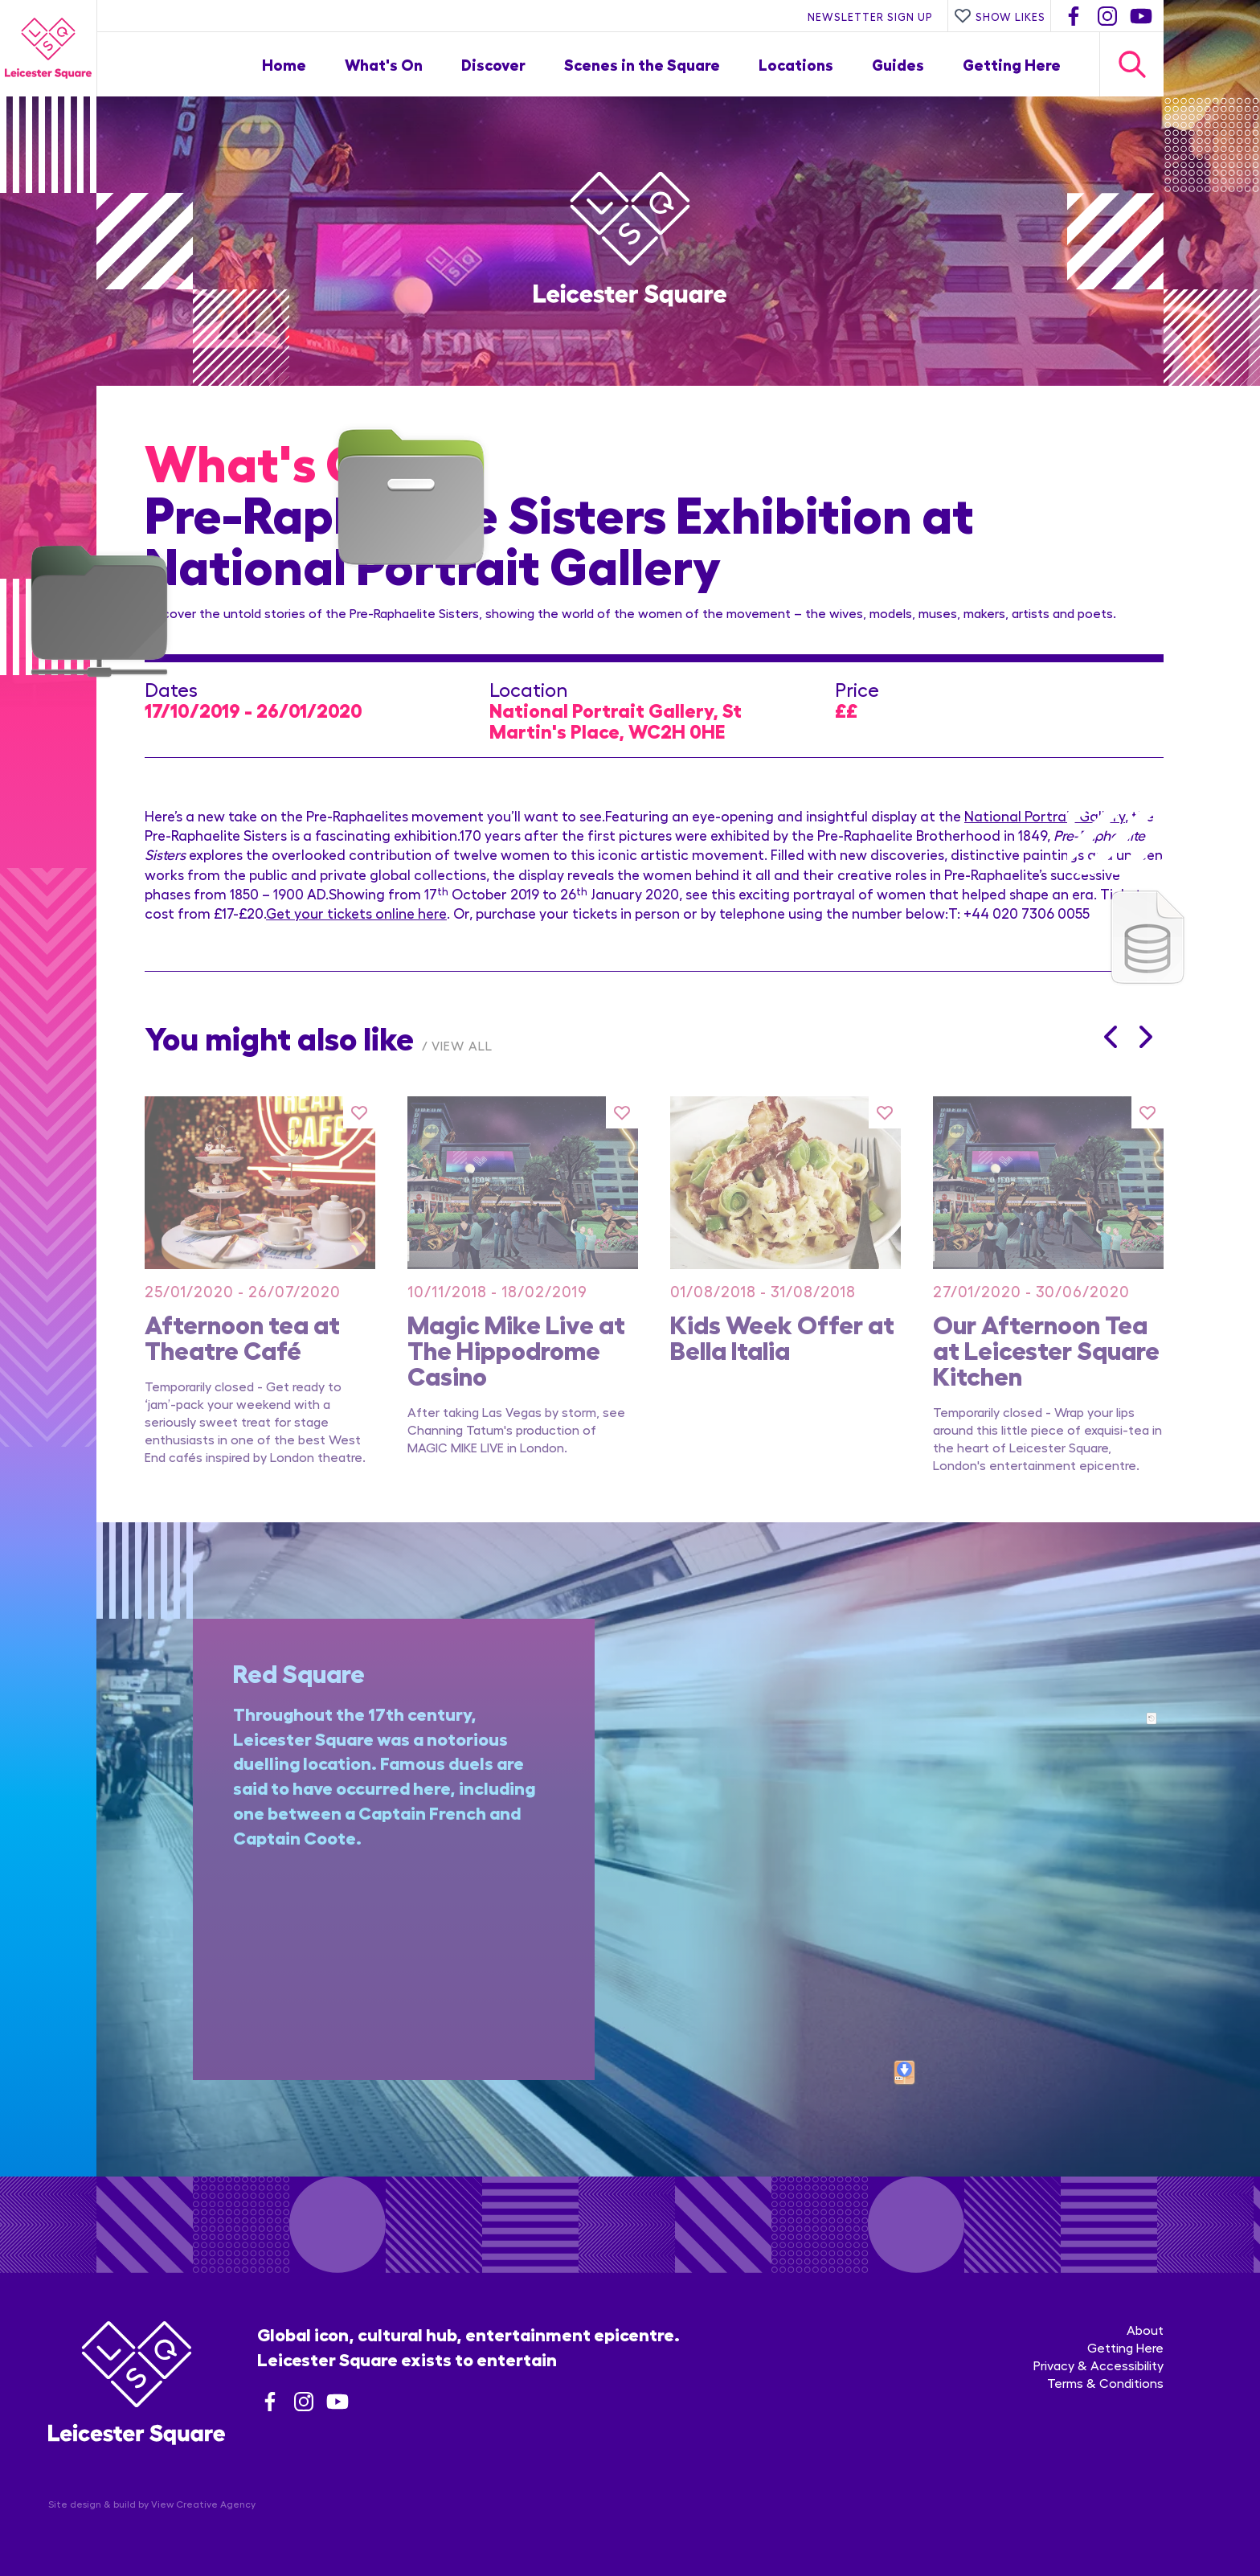  Describe the element at coordinates (1152, 1718) in the screenshot. I see `a deleted file in the trash` at that location.